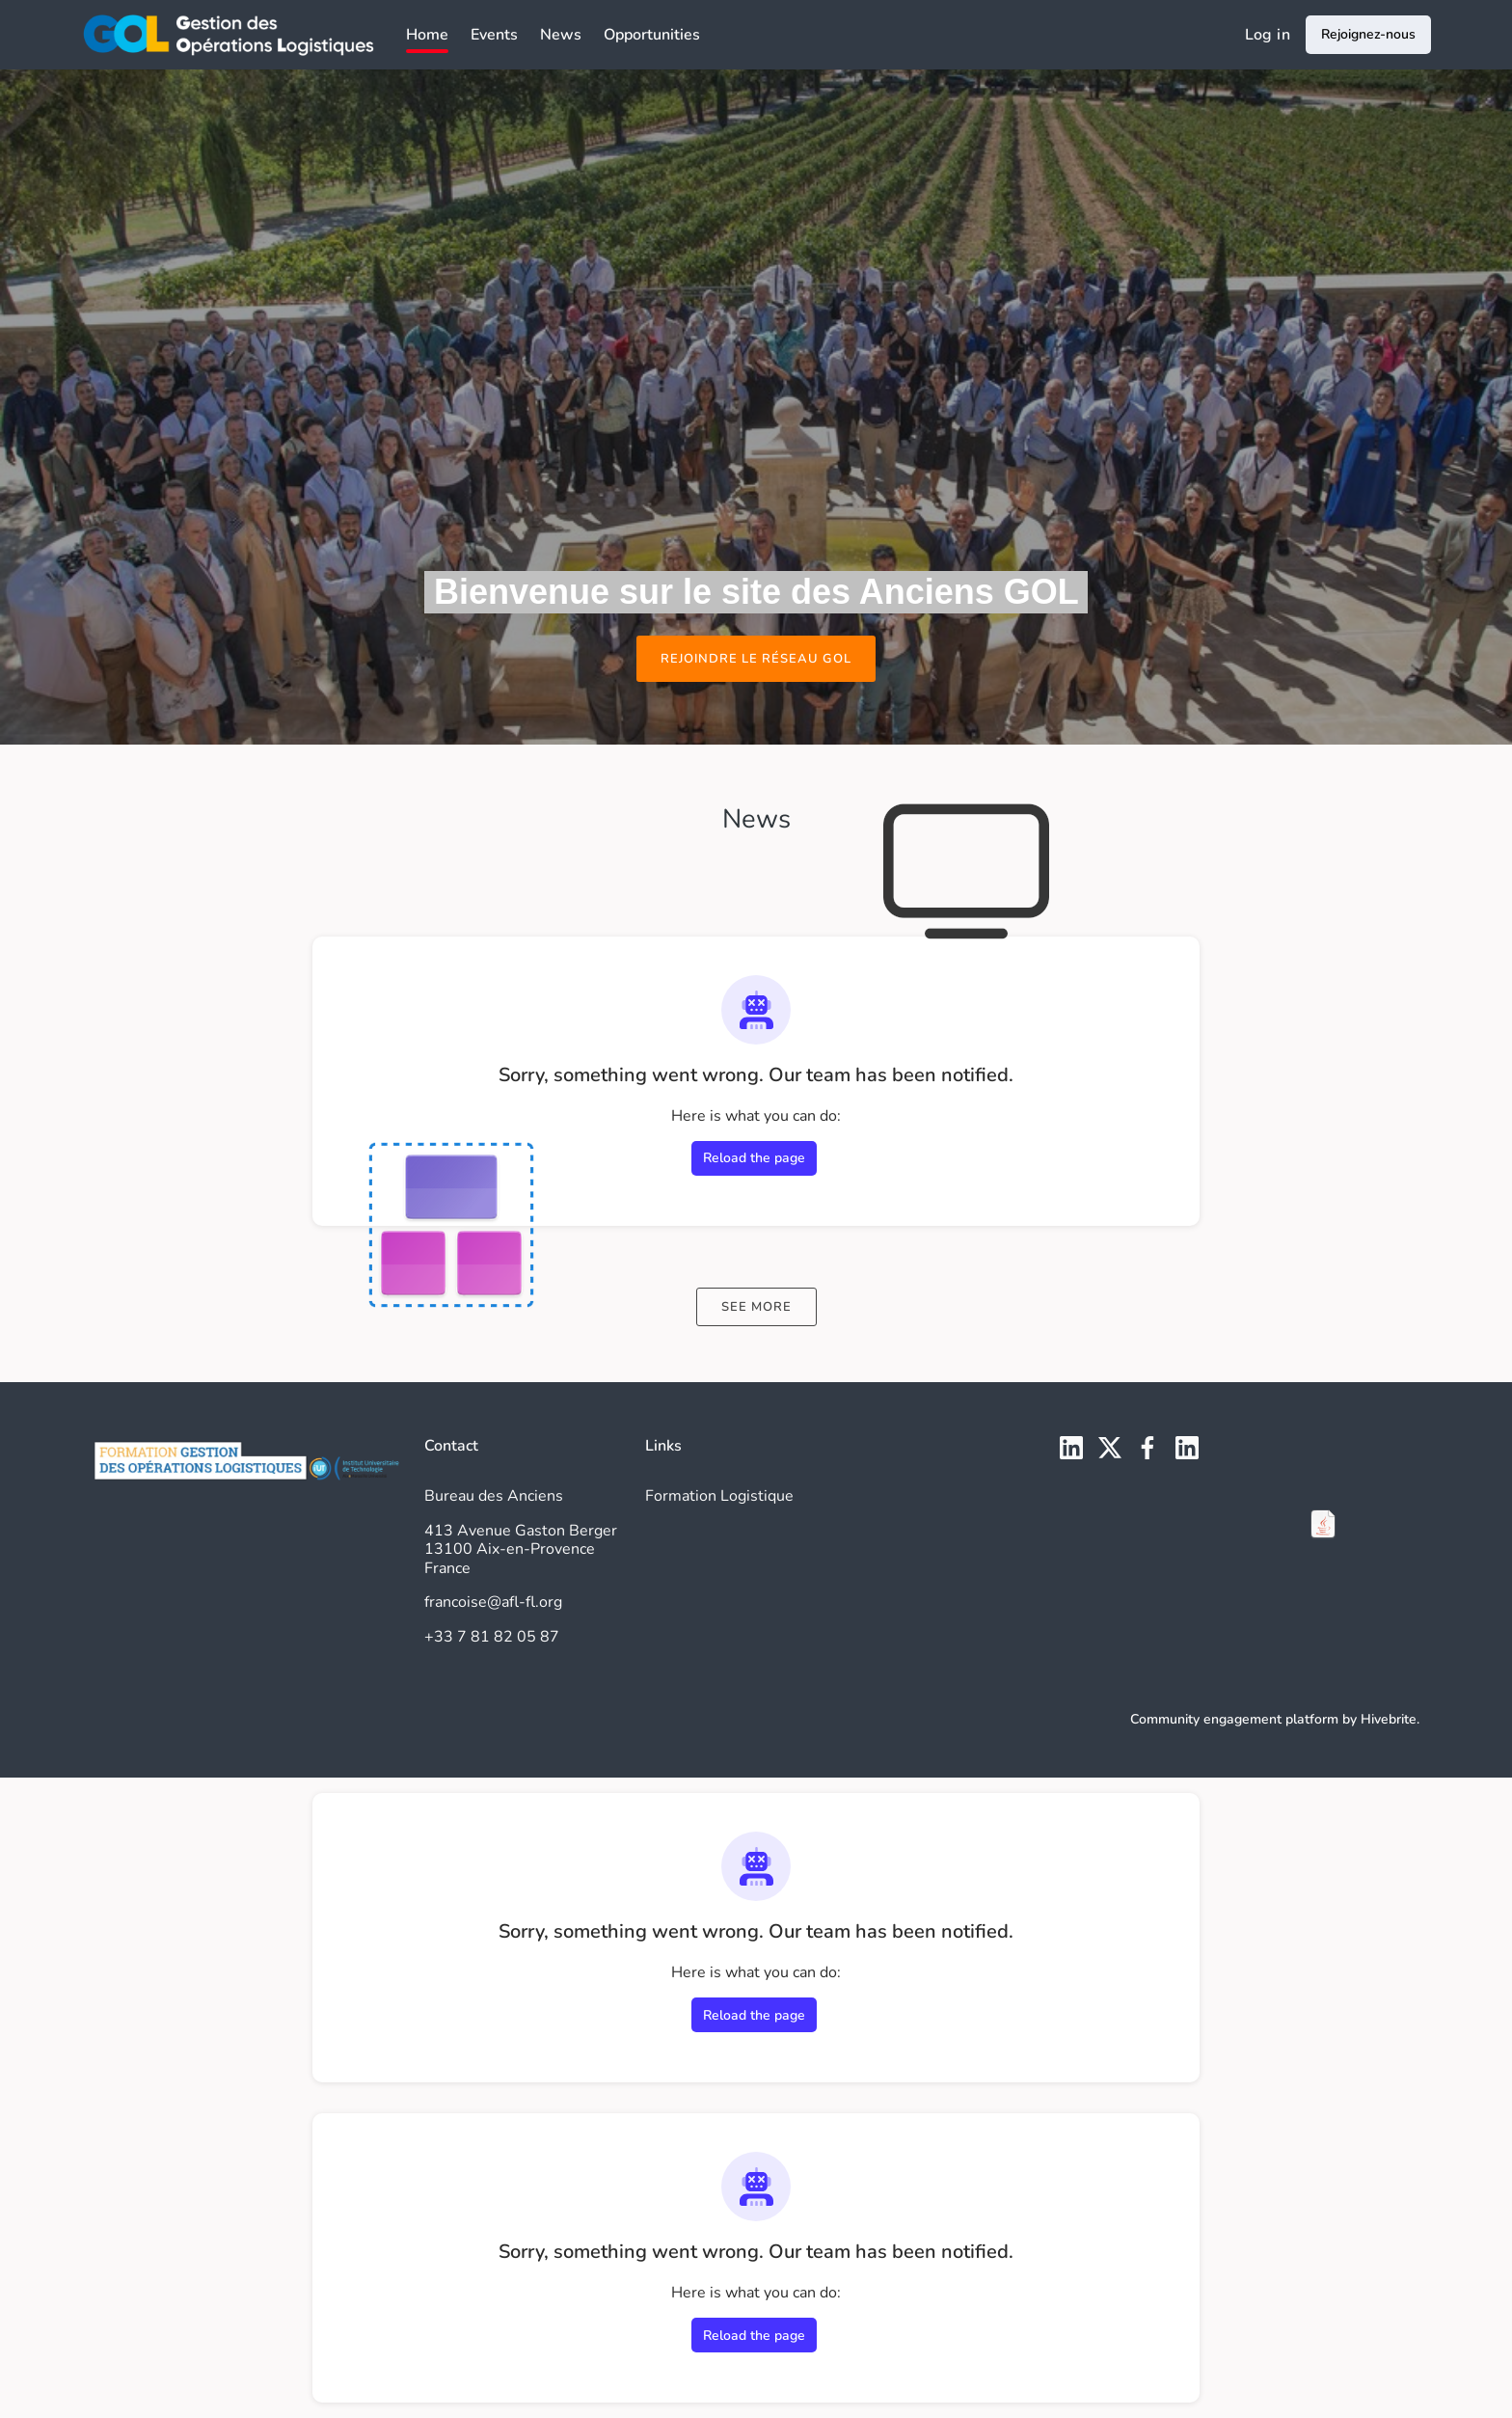  Describe the element at coordinates (966, 866) in the screenshot. I see `indicates a desktop computer or workstation` at that location.